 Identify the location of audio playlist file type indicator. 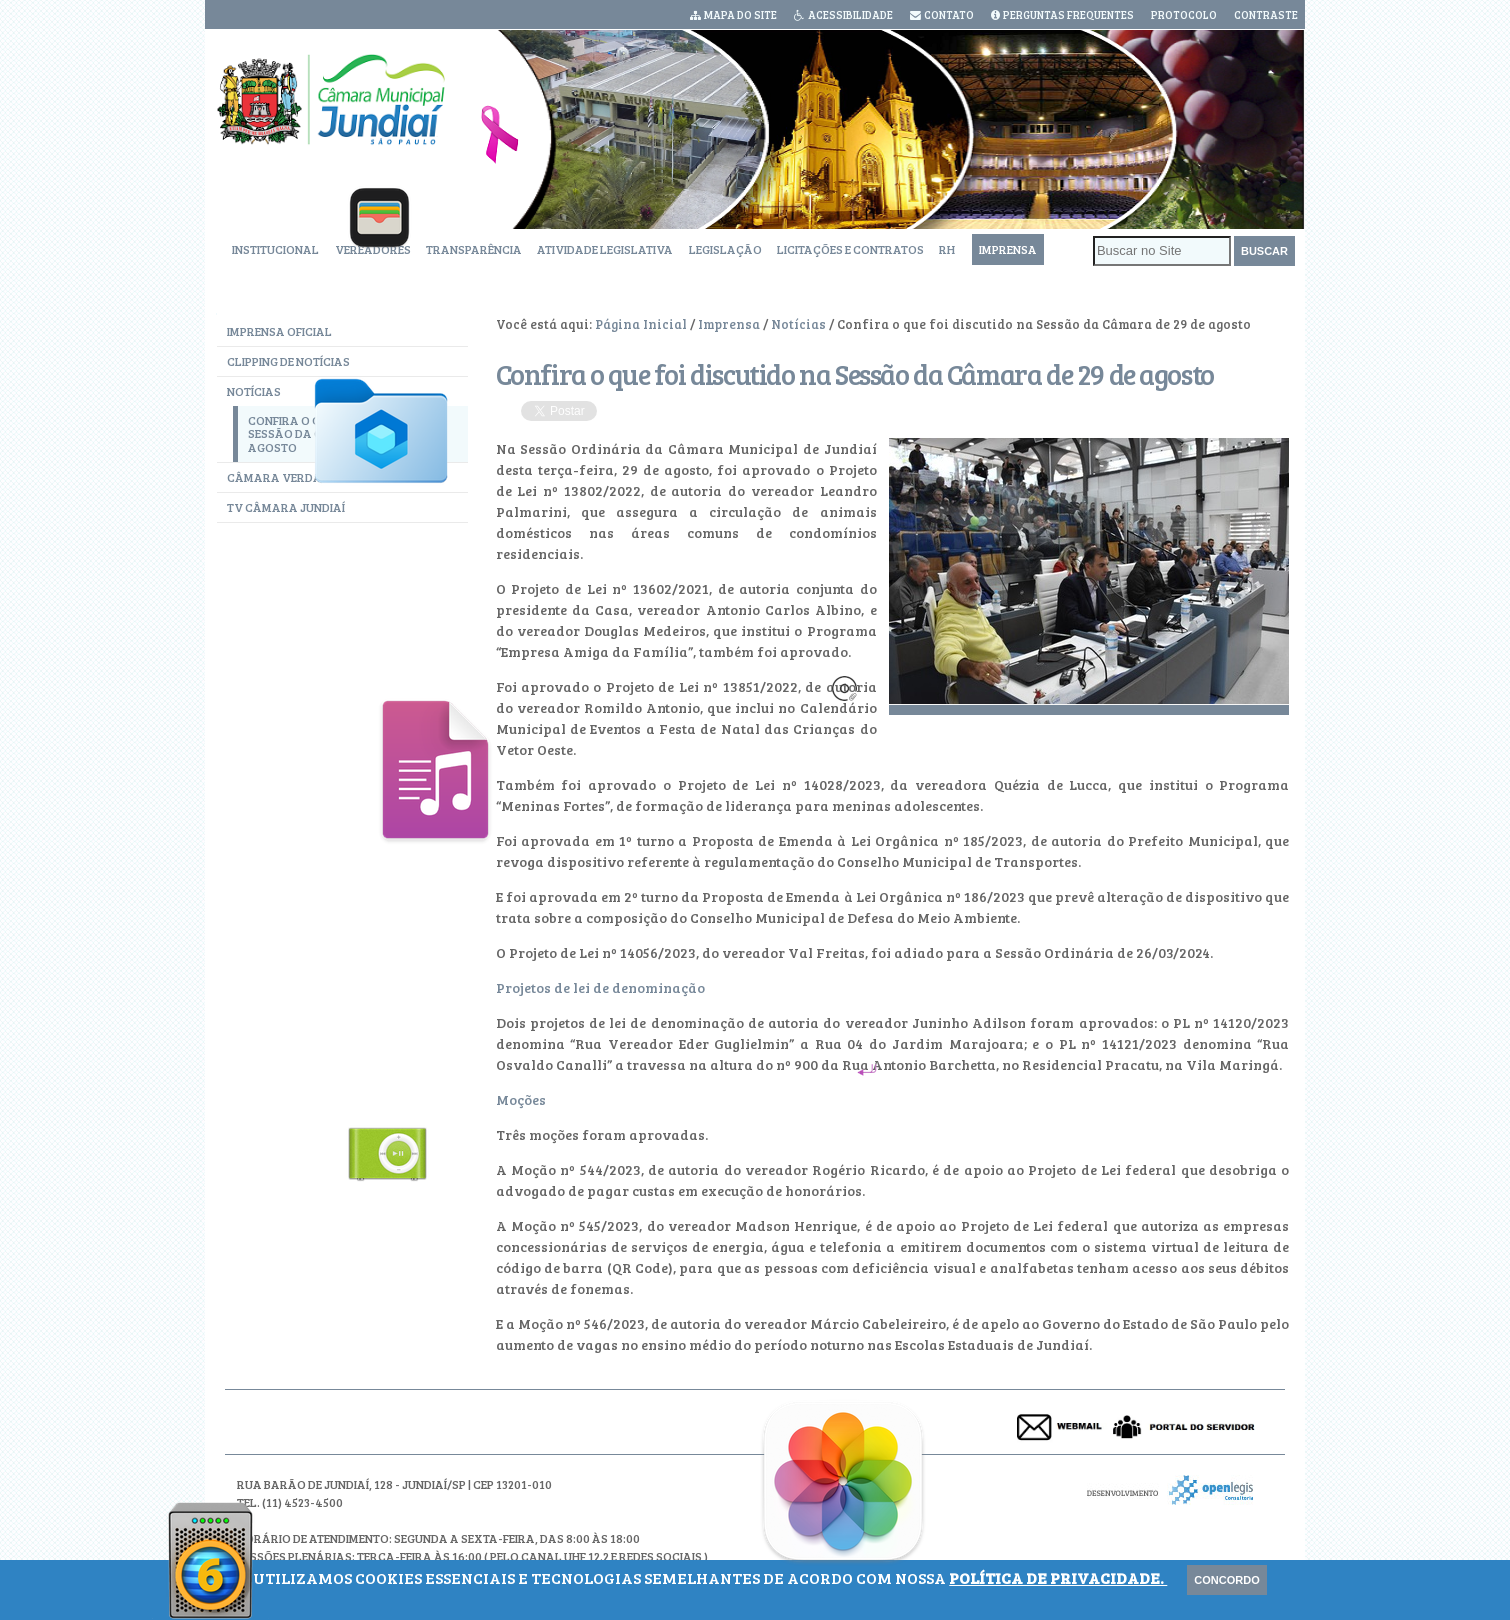
(435, 769).